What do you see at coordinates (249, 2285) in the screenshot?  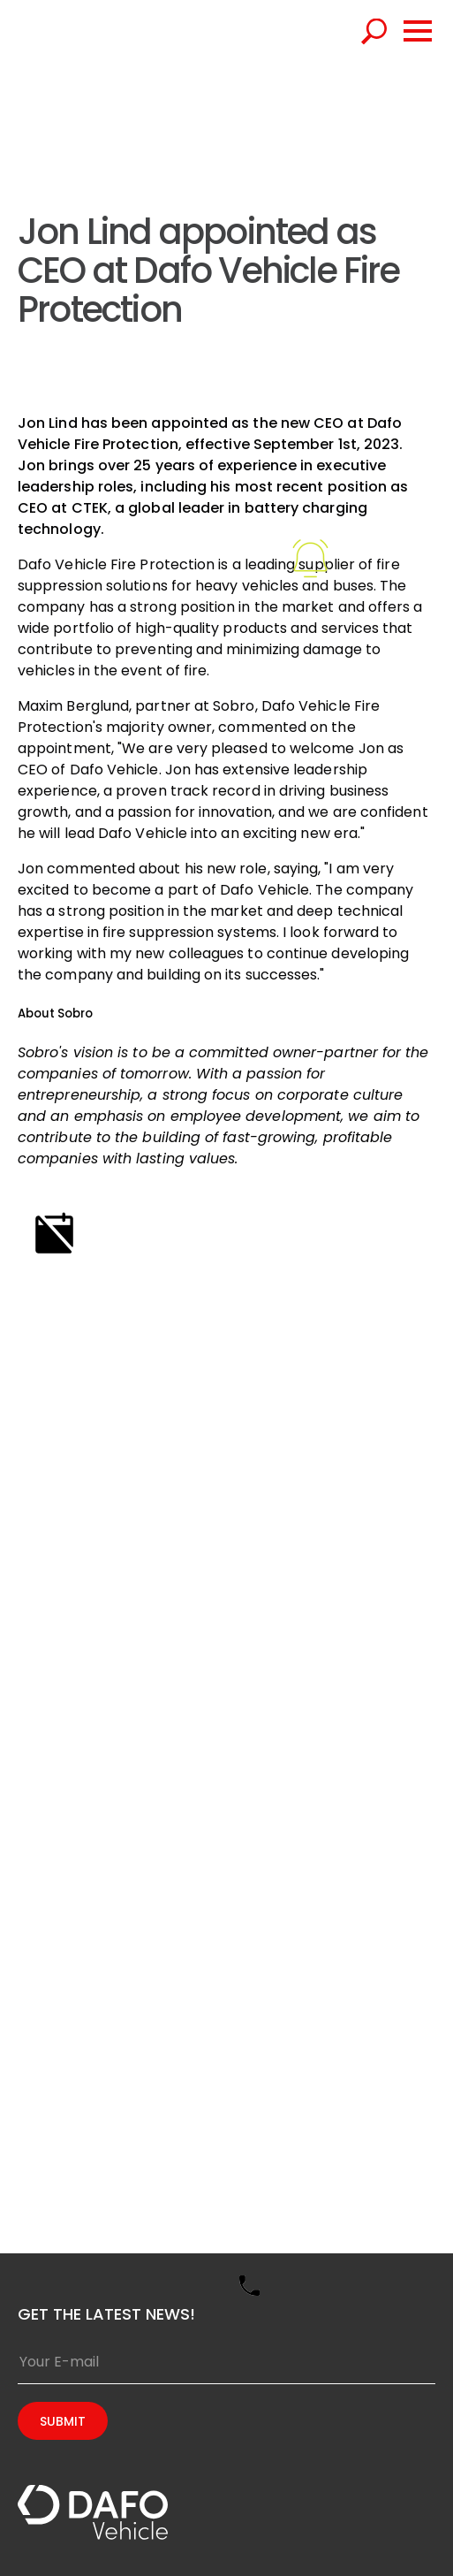 I see `make a phone call` at bounding box center [249, 2285].